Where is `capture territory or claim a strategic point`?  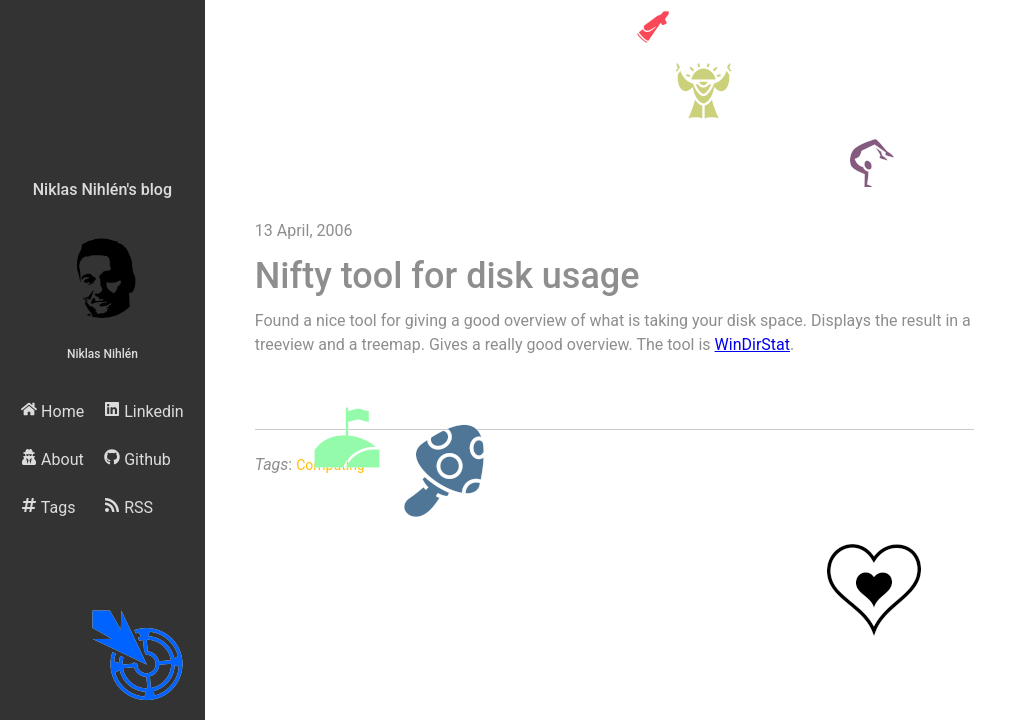
capture territory or claim a strategic point is located at coordinates (347, 435).